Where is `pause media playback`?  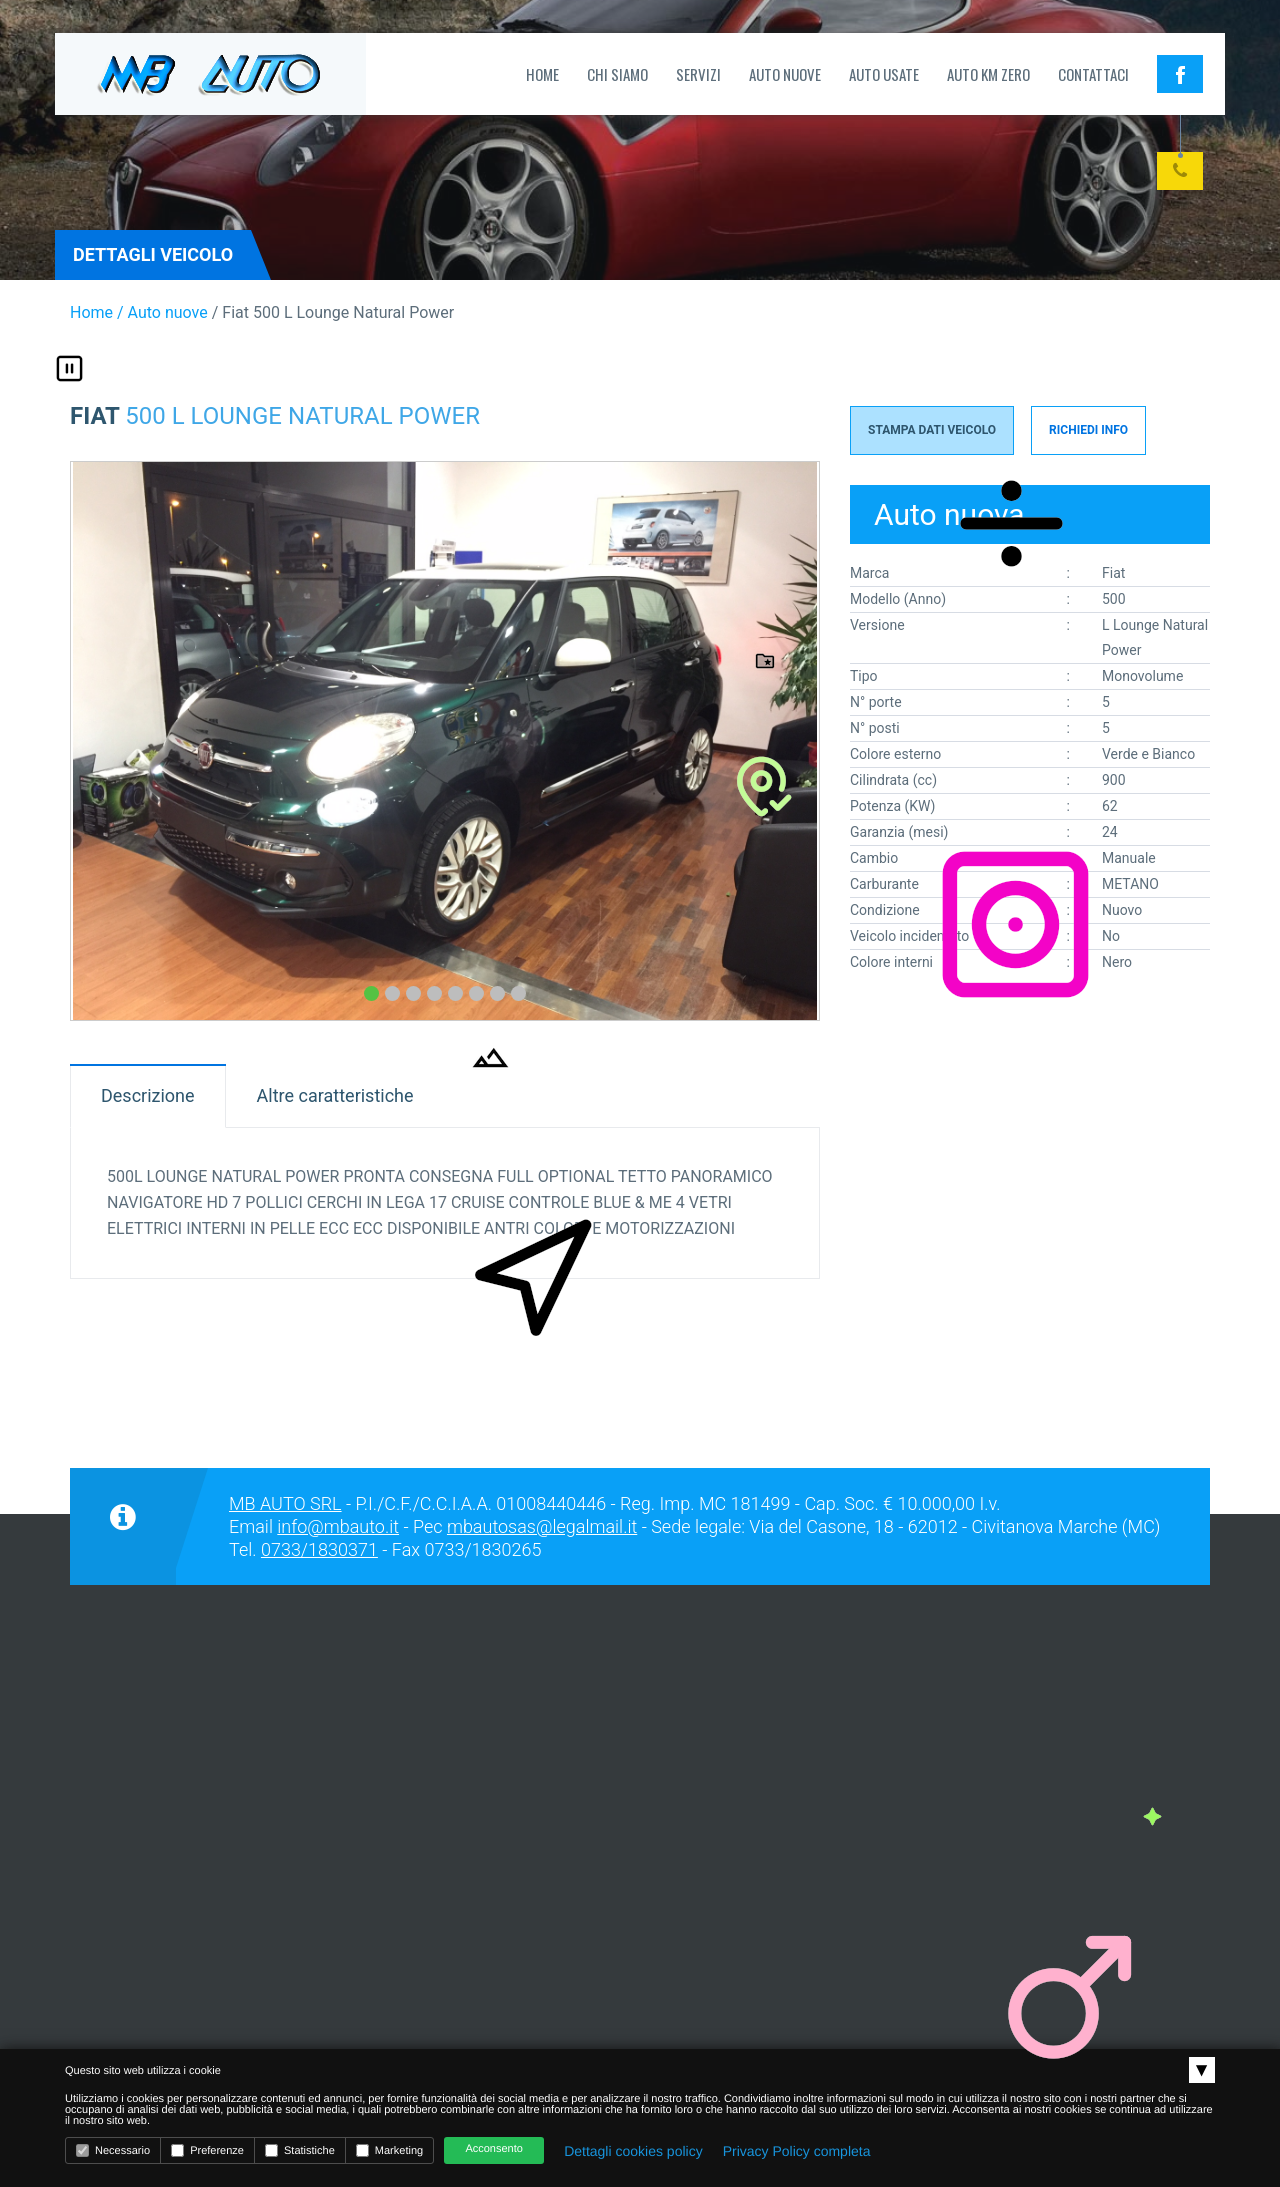 pause media playback is located at coordinates (69, 368).